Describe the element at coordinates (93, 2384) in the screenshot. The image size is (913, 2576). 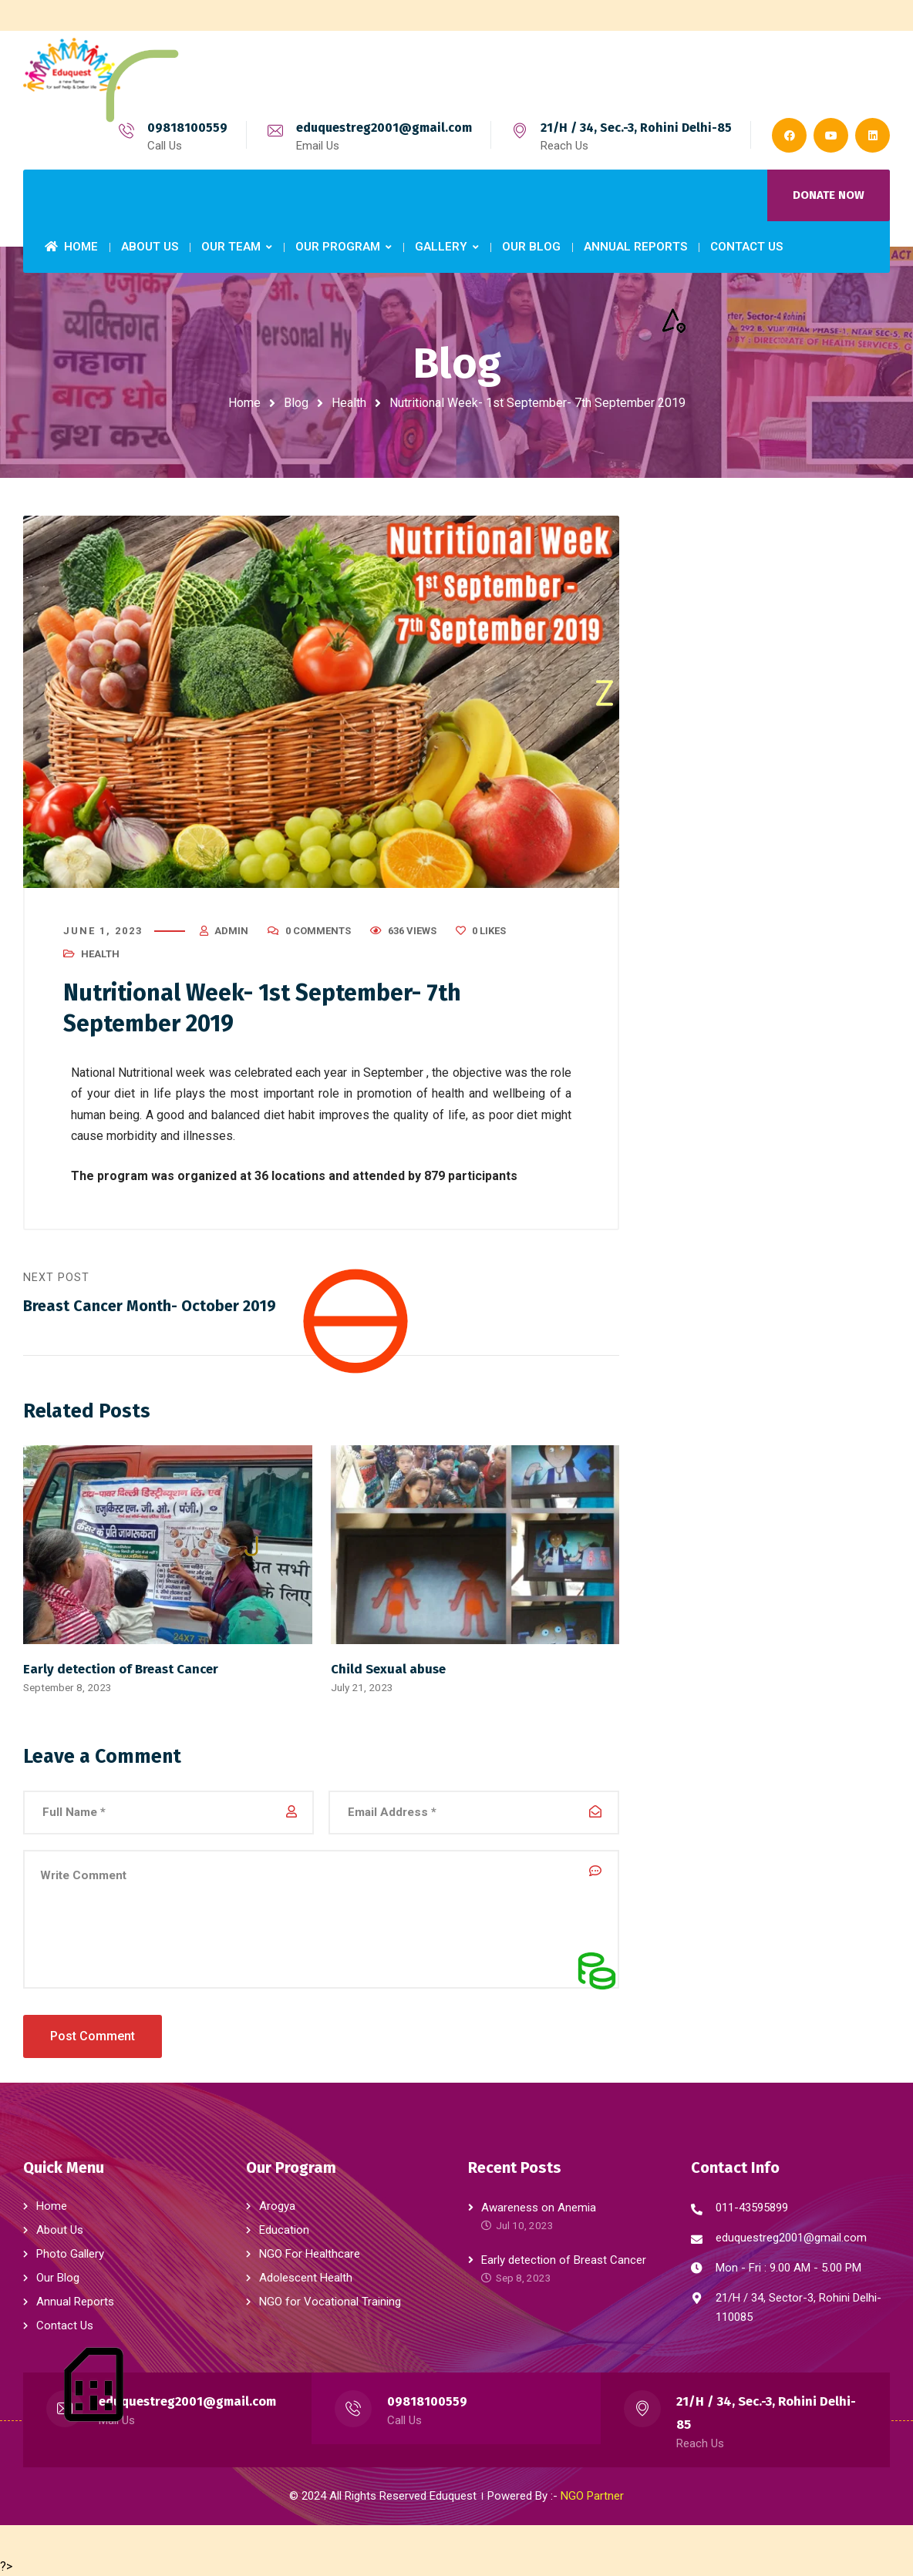
I see `manage sim card settings` at that location.